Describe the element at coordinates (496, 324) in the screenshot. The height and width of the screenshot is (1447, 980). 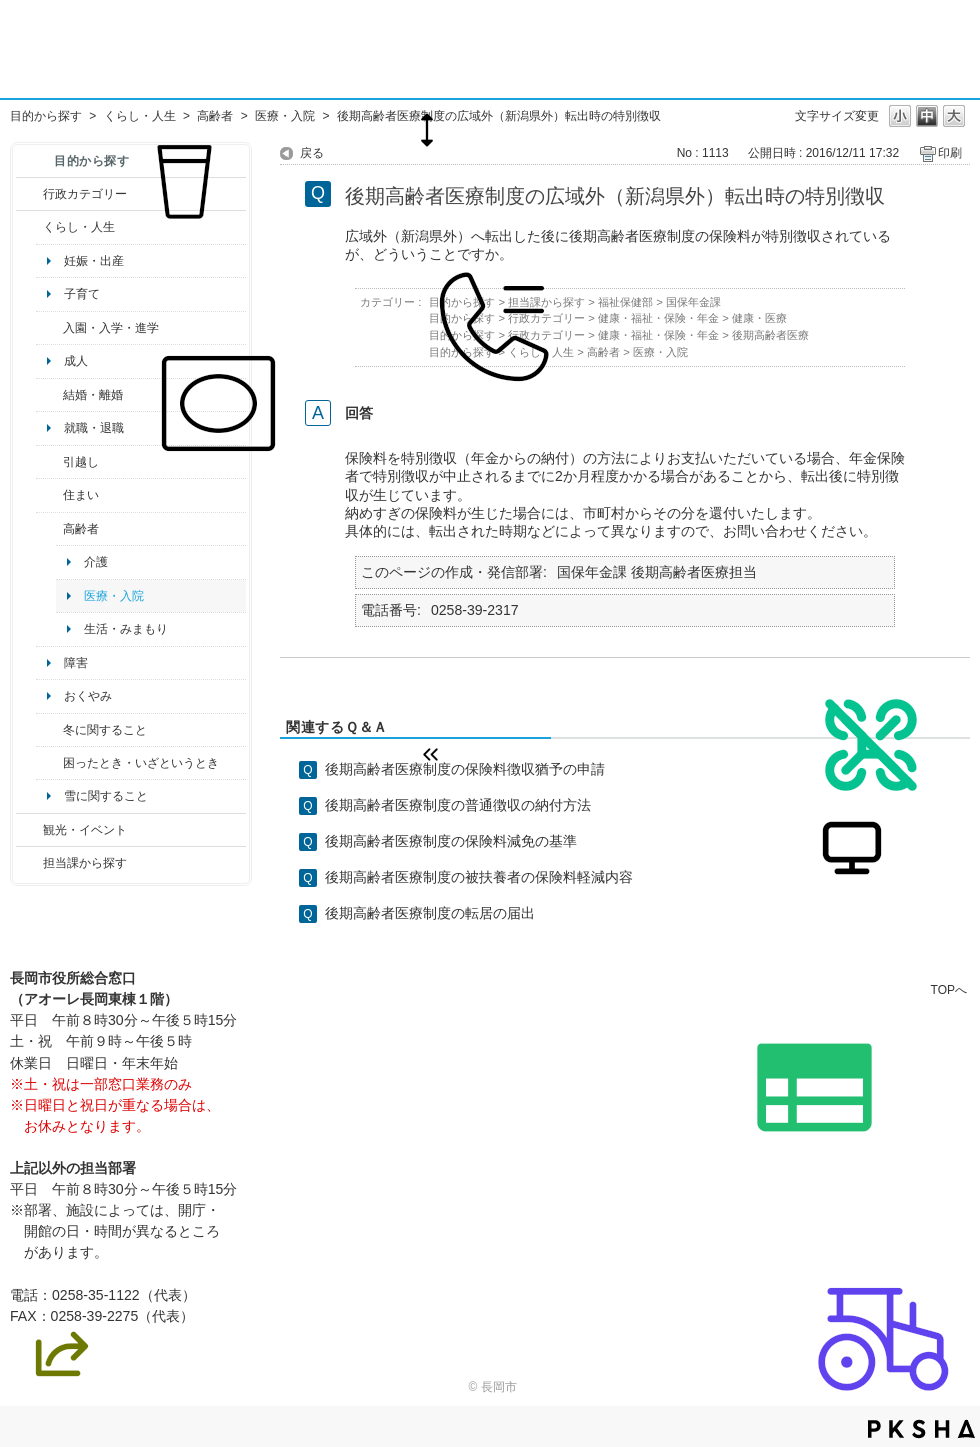
I see `view contact list or phone directory` at that location.